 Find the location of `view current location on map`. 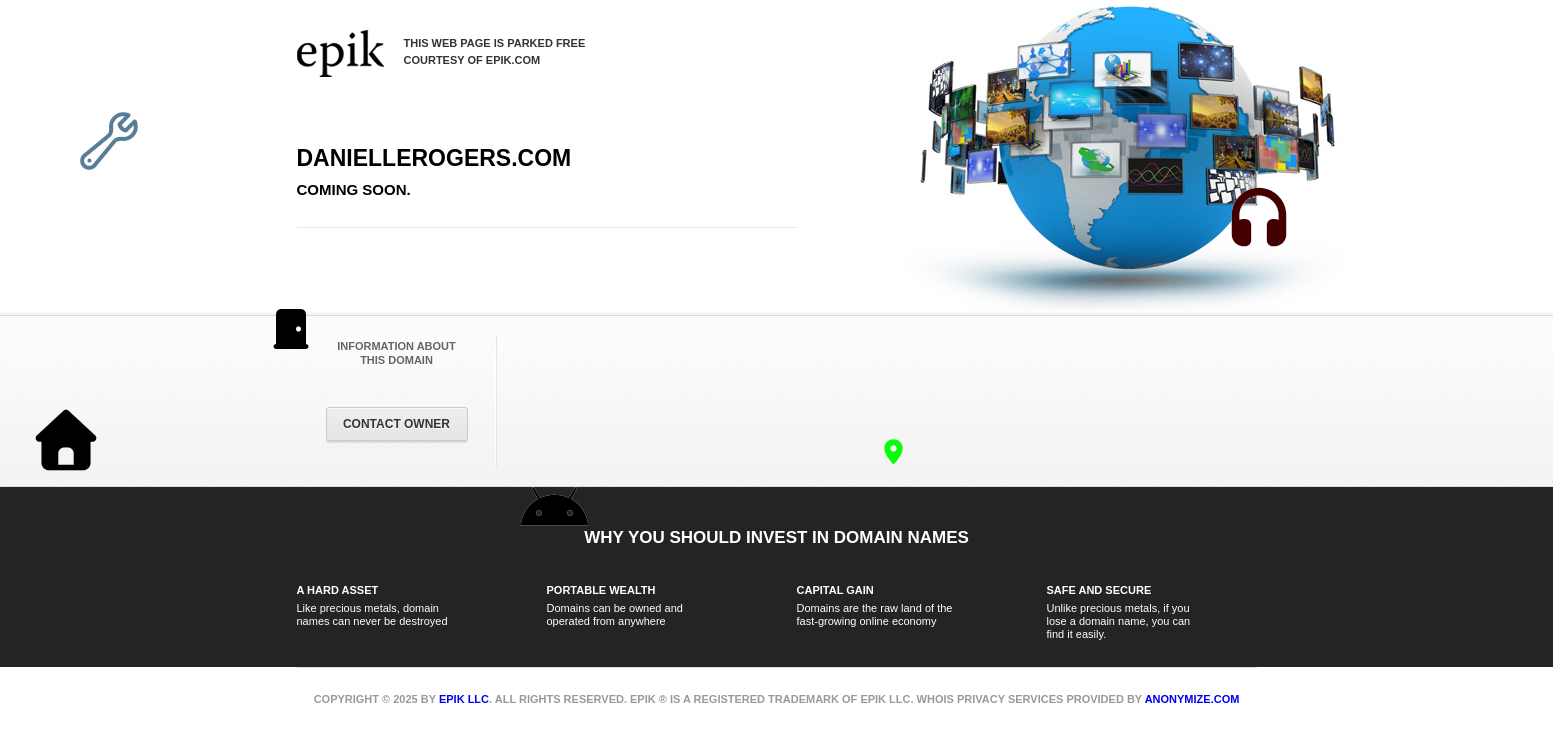

view current location on map is located at coordinates (893, 451).